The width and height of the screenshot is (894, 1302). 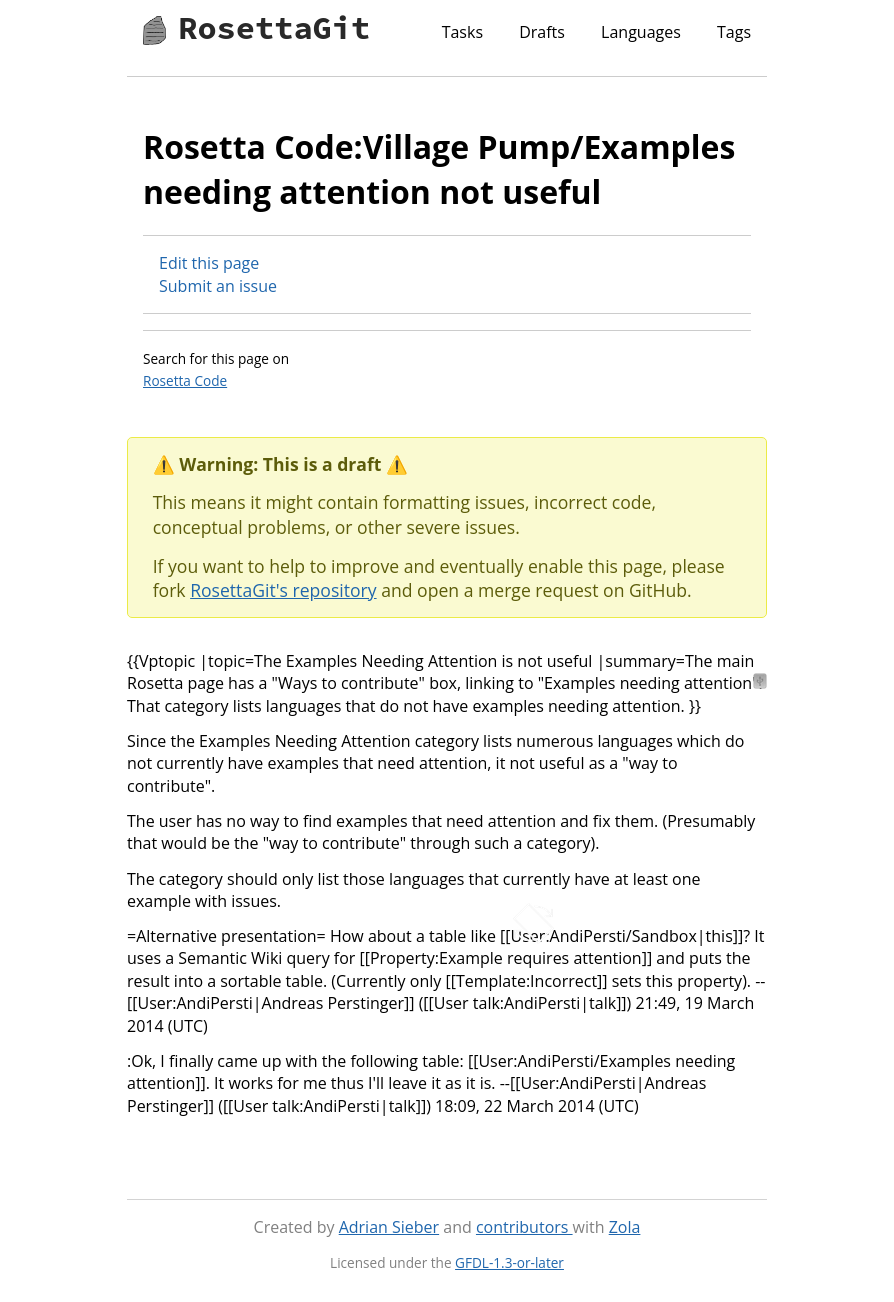 What do you see at coordinates (760, 681) in the screenshot?
I see `access connected USB storage device` at bounding box center [760, 681].